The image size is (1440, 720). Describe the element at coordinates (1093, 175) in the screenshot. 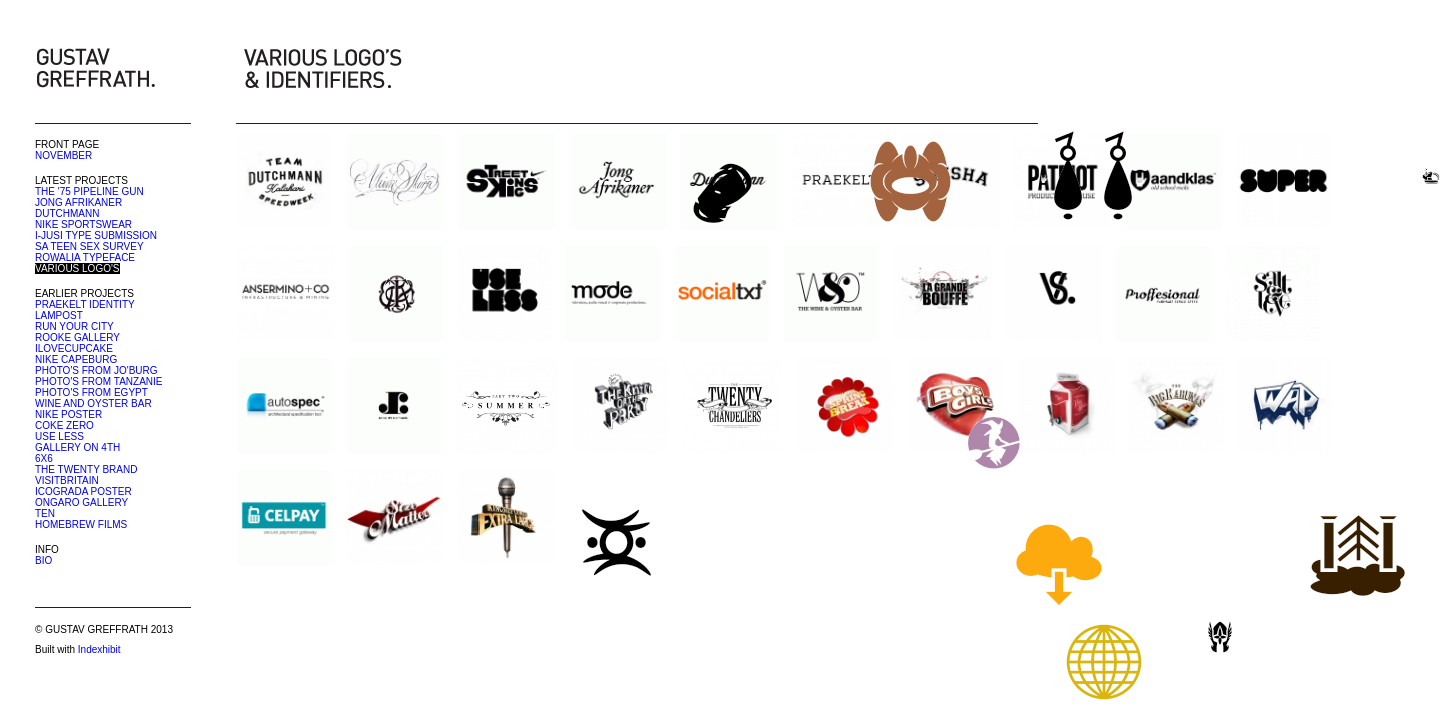

I see `browse or select earring accessories` at that location.